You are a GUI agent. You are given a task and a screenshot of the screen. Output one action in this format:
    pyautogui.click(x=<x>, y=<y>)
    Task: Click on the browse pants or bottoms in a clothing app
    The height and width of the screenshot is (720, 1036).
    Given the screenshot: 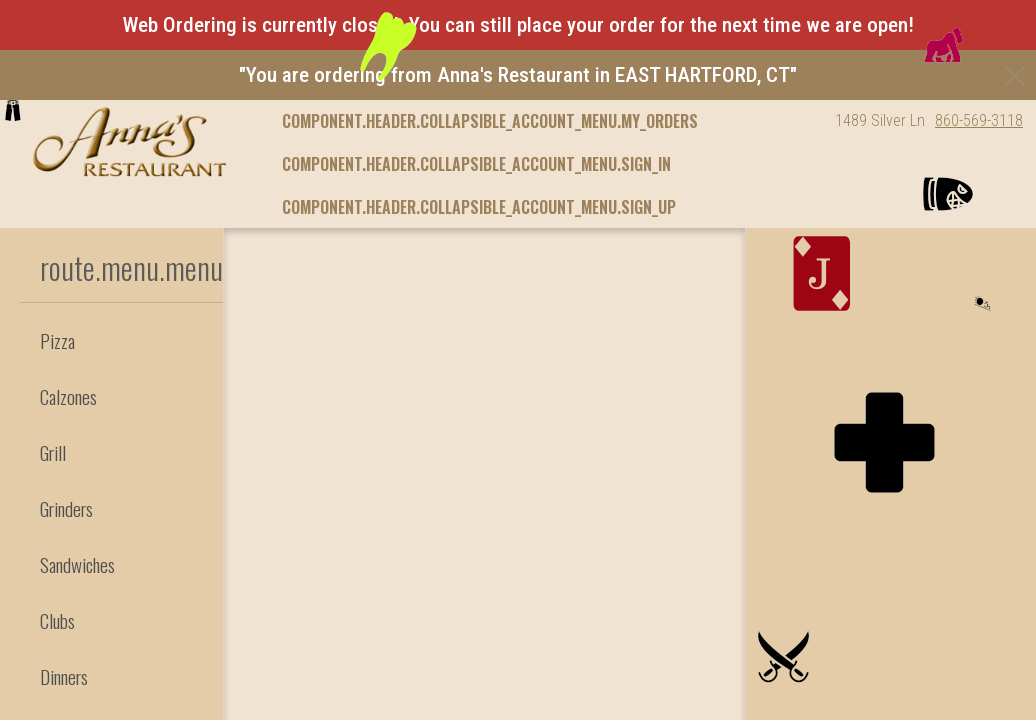 What is the action you would take?
    pyautogui.click(x=12, y=110)
    